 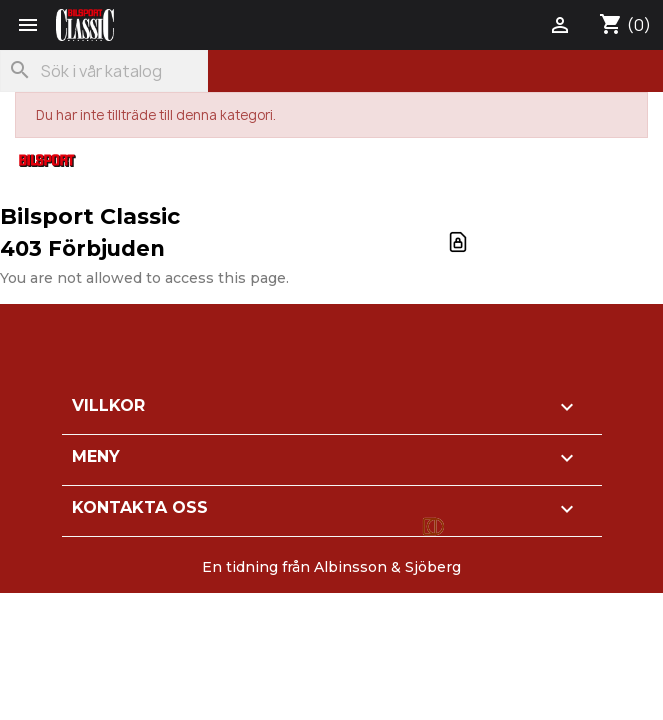 What do you see at coordinates (458, 242) in the screenshot?
I see `indicates a protected or encrypted file` at bounding box center [458, 242].